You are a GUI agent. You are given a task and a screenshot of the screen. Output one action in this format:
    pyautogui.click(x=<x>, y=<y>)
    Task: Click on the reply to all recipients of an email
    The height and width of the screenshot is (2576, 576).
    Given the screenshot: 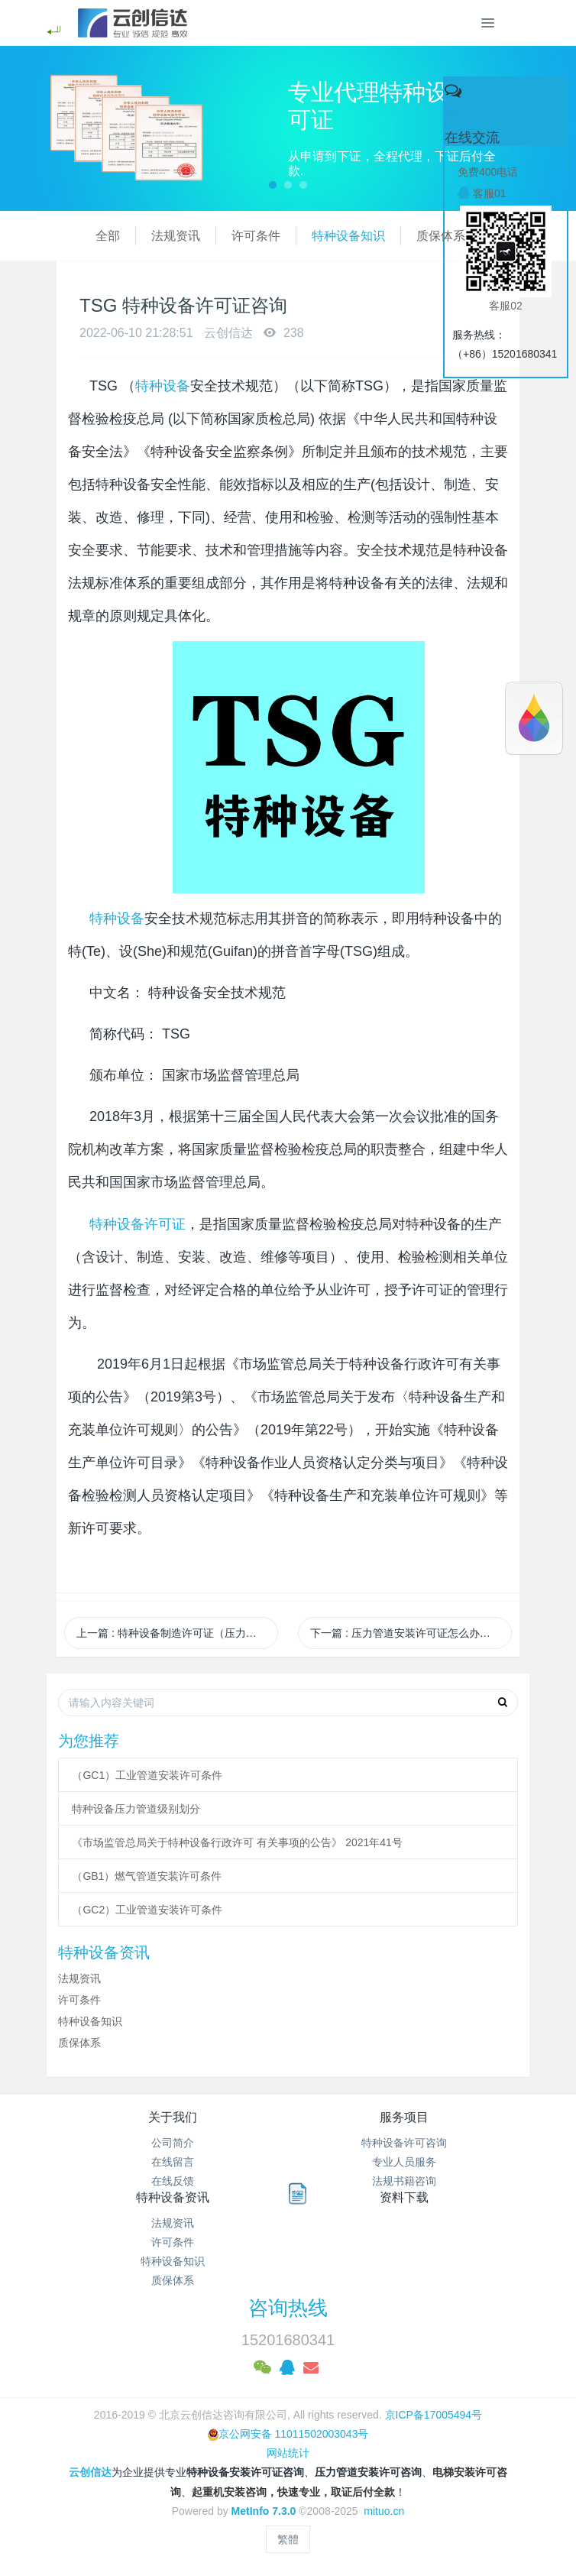 What is the action you would take?
    pyautogui.click(x=53, y=29)
    